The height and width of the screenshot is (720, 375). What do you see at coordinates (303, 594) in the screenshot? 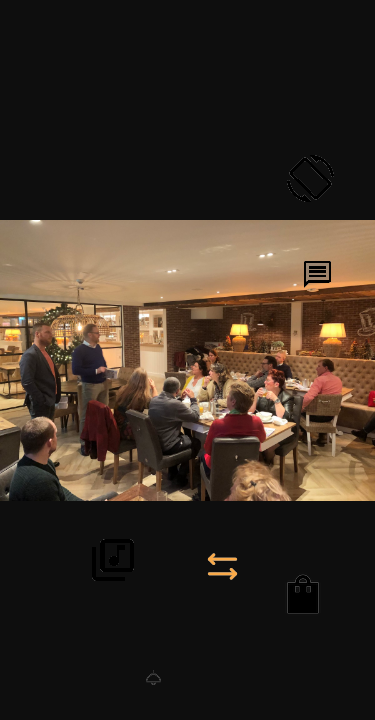
I see `view your shopping cart` at bounding box center [303, 594].